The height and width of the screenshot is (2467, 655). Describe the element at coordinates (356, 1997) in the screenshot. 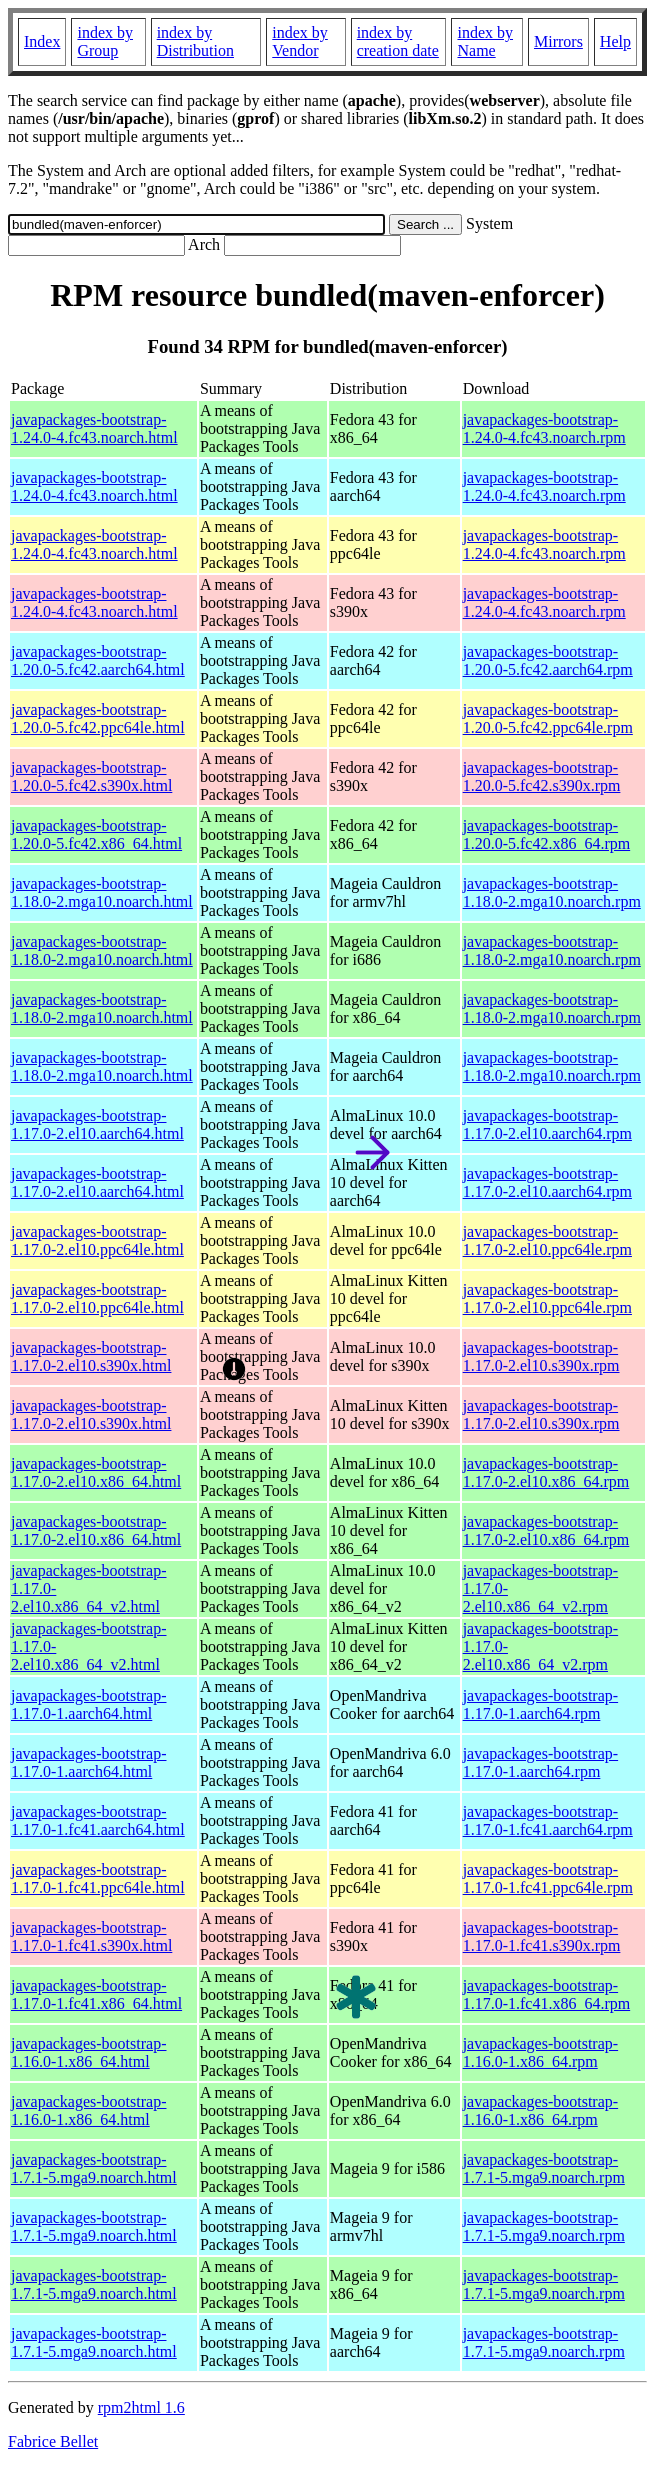

I see `access emergency medical services or health information` at that location.